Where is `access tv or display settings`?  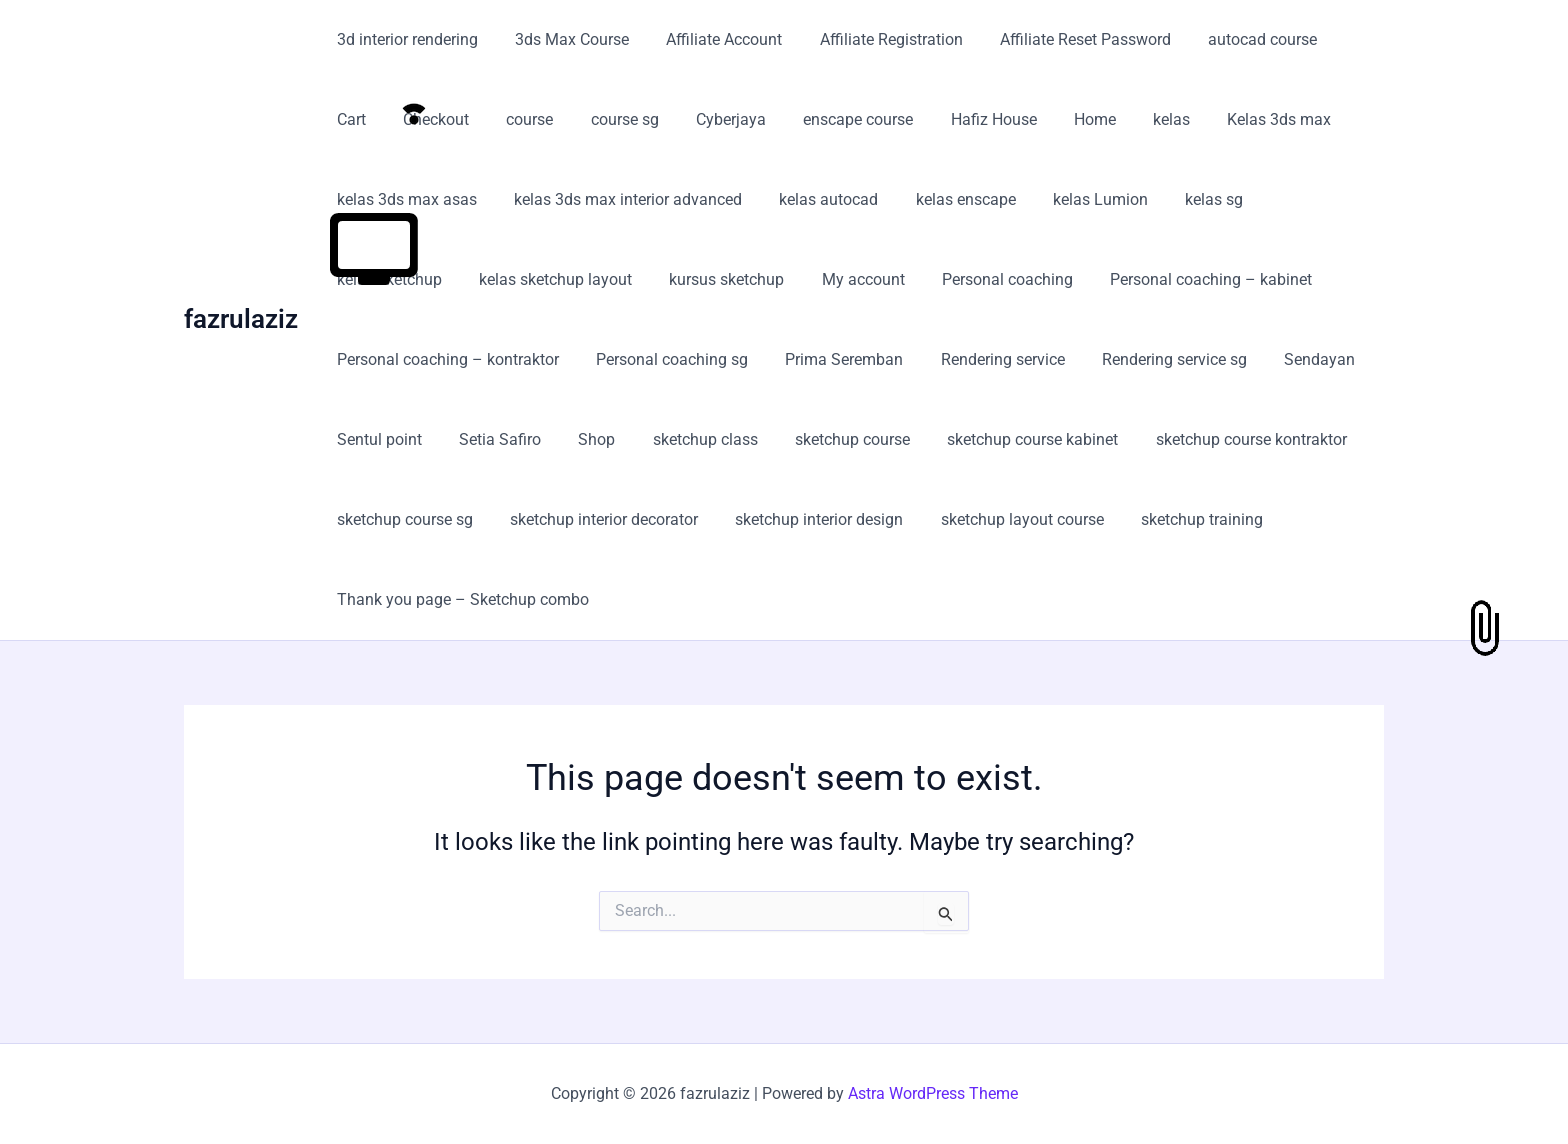 access tv or display settings is located at coordinates (374, 249).